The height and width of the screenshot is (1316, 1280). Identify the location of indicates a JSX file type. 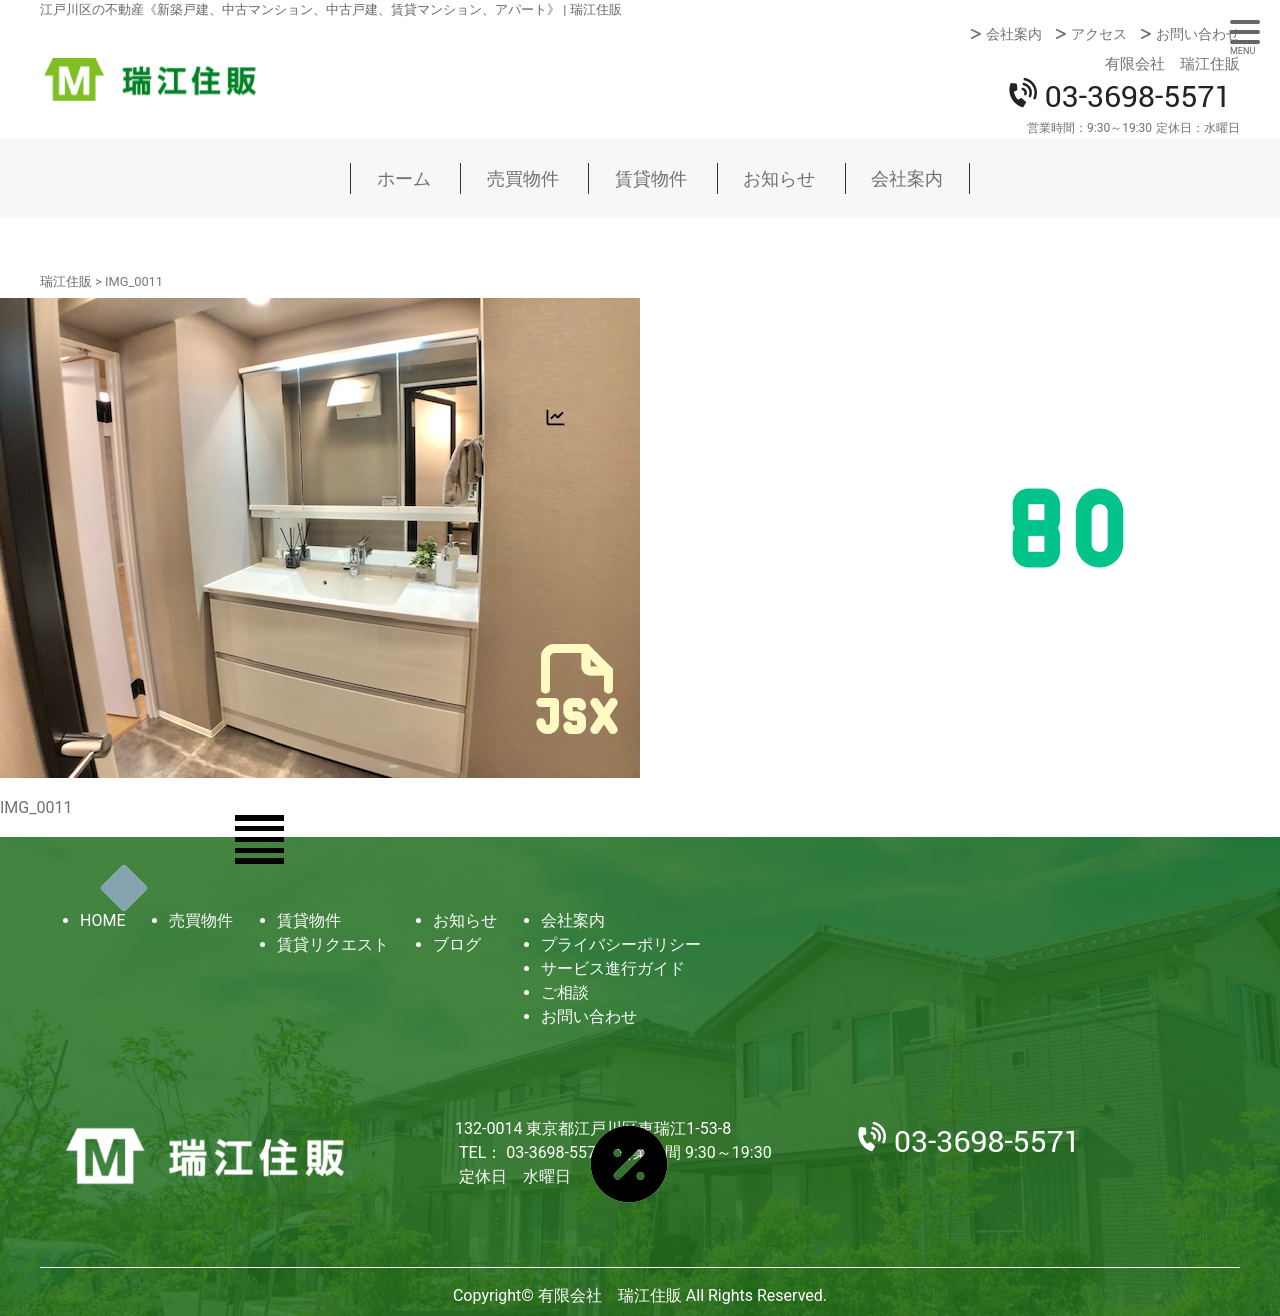
(577, 689).